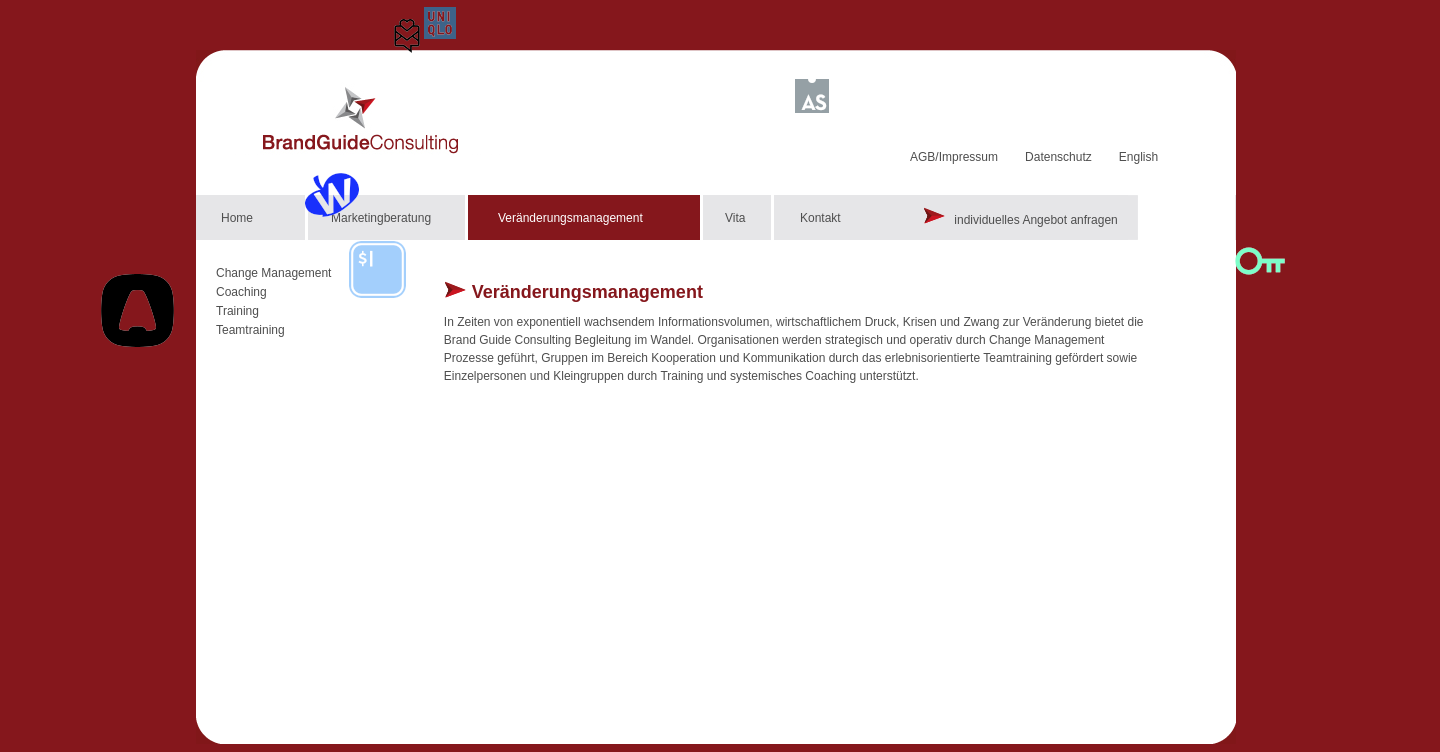 This screenshot has width=1440, height=752. What do you see at coordinates (137, 310) in the screenshot?
I see `open the Aircall app` at bounding box center [137, 310].